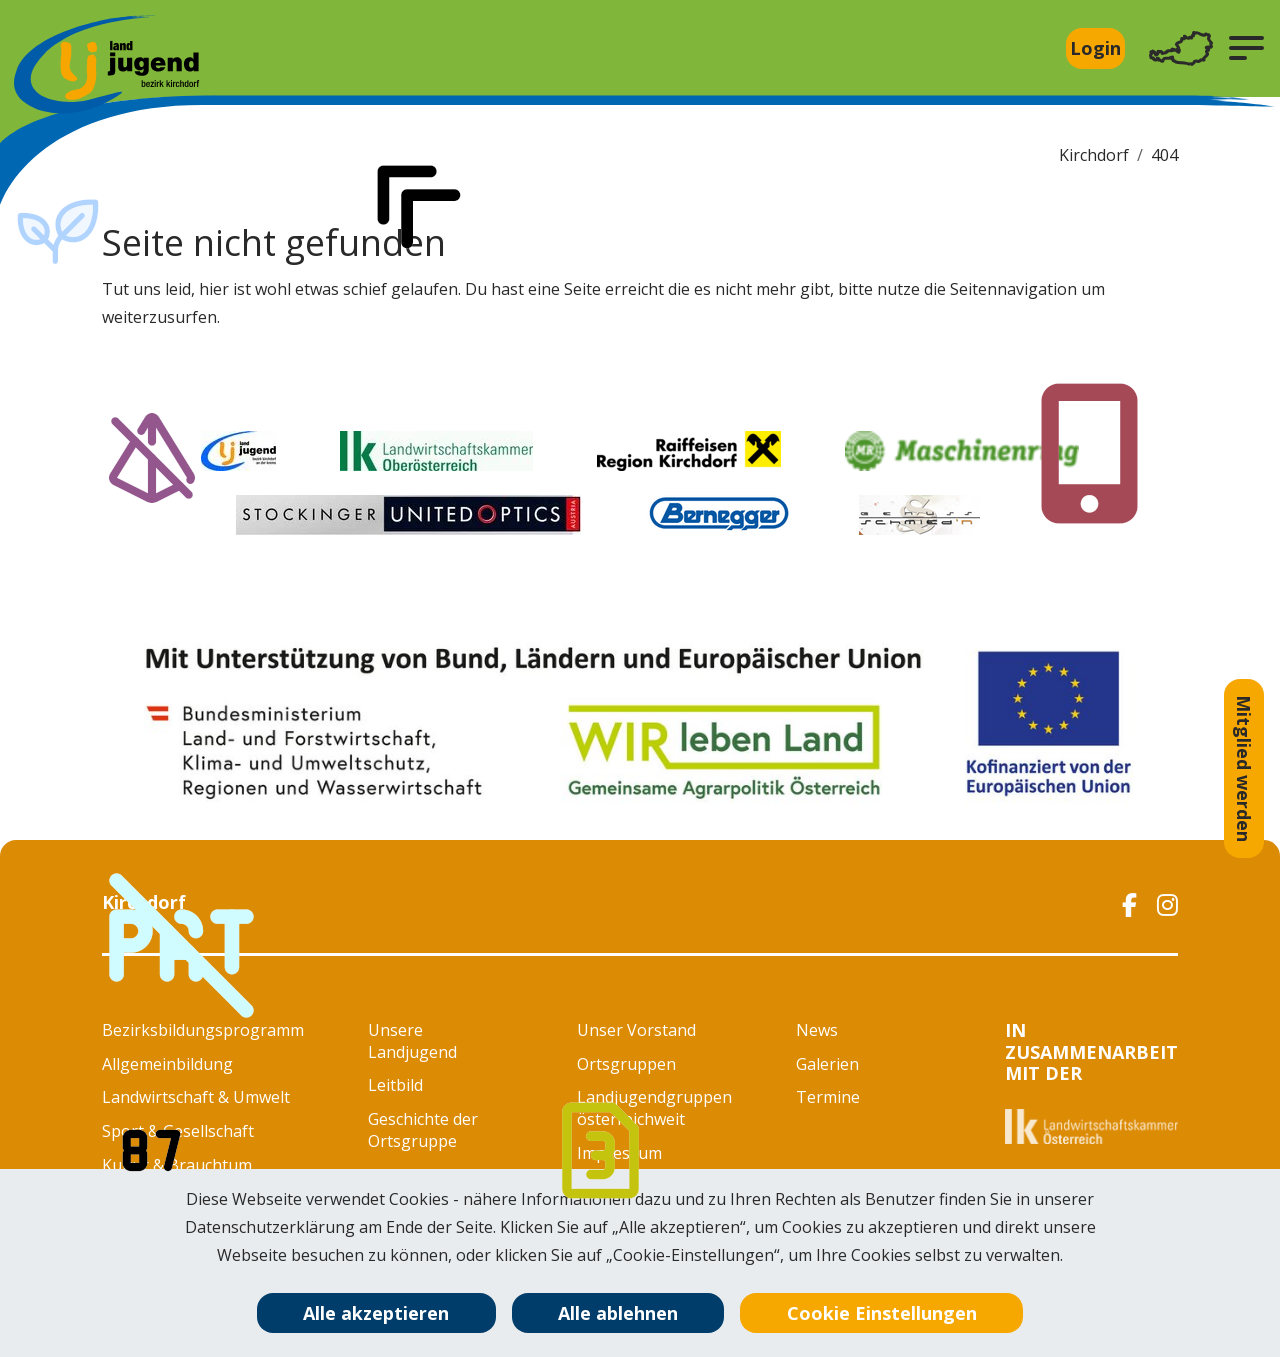 Image resolution: width=1280 pixels, height=1357 pixels. What do you see at coordinates (413, 201) in the screenshot?
I see `navigate to top-left or home position` at bounding box center [413, 201].